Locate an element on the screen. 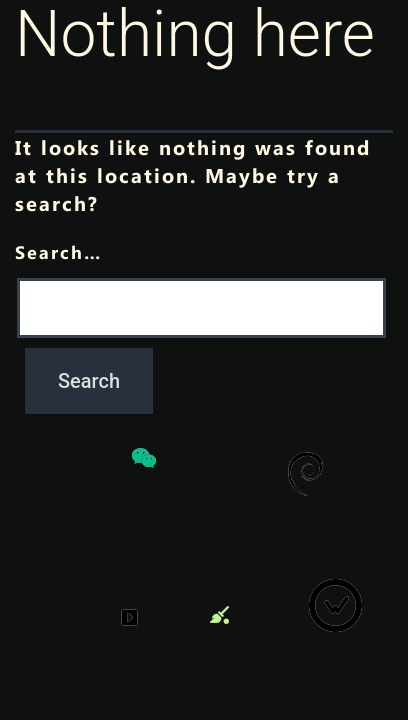 This screenshot has width=408, height=720. open WeChat messaging app is located at coordinates (144, 458).